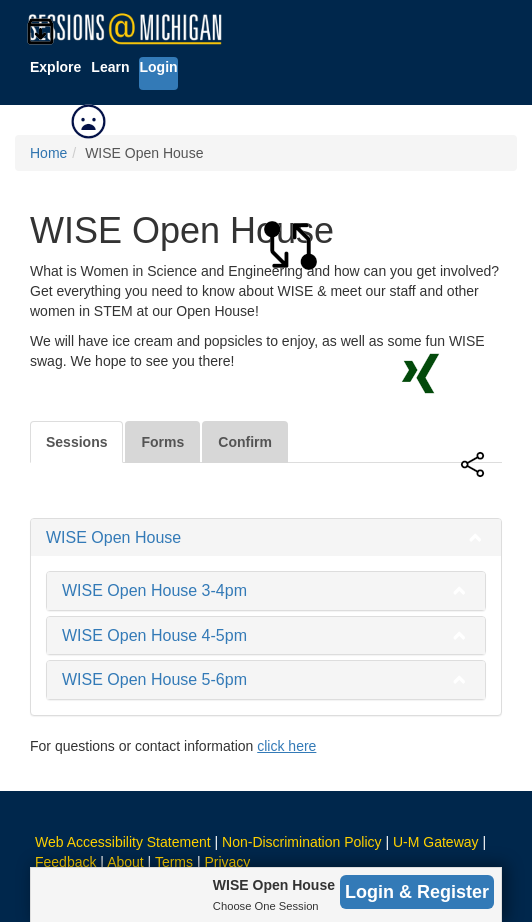 Image resolution: width=532 pixels, height=922 pixels. Describe the element at coordinates (88, 121) in the screenshot. I see `express disappointment or negative feedback` at that location.